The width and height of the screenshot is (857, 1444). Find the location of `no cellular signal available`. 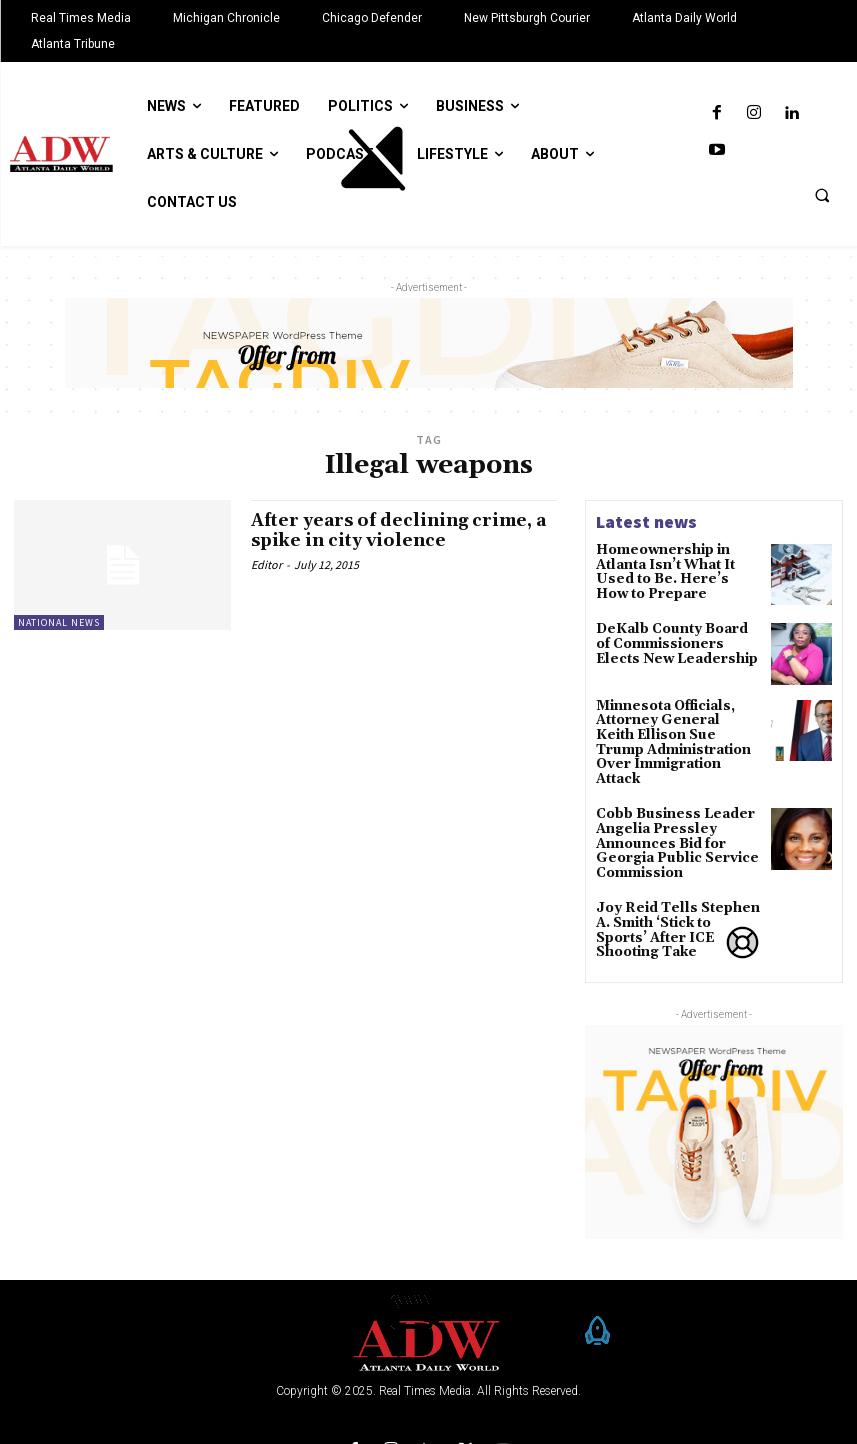

no cellular signal available is located at coordinates (377, 160).